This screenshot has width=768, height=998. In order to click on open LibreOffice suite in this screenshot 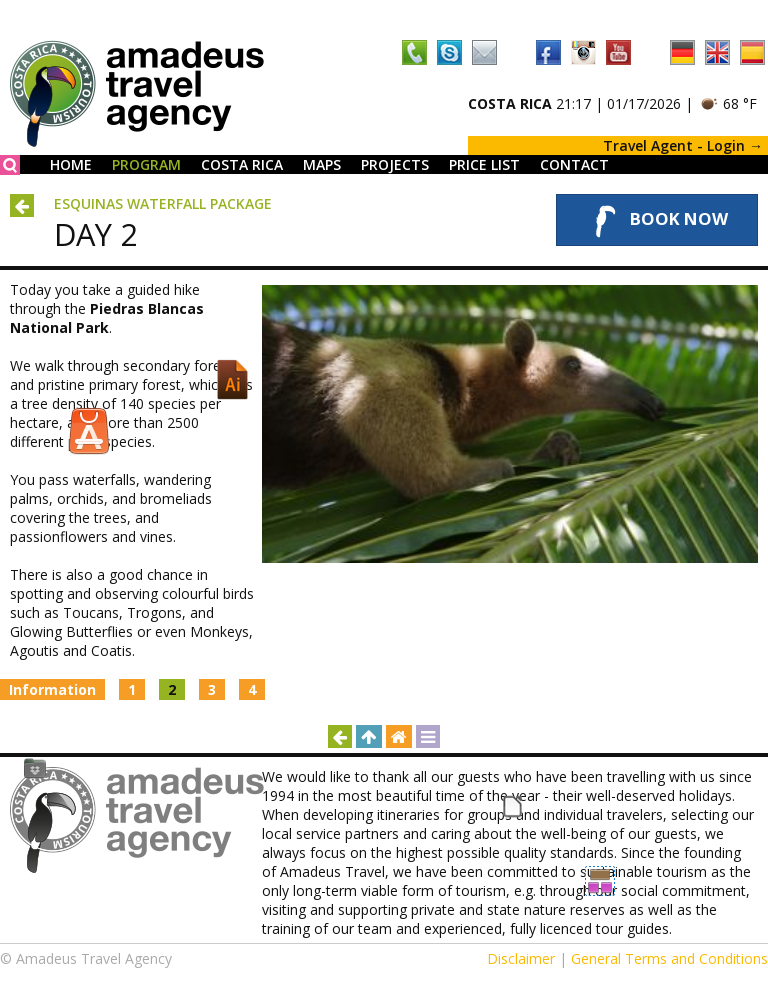, I will do `click(512, 806)`.